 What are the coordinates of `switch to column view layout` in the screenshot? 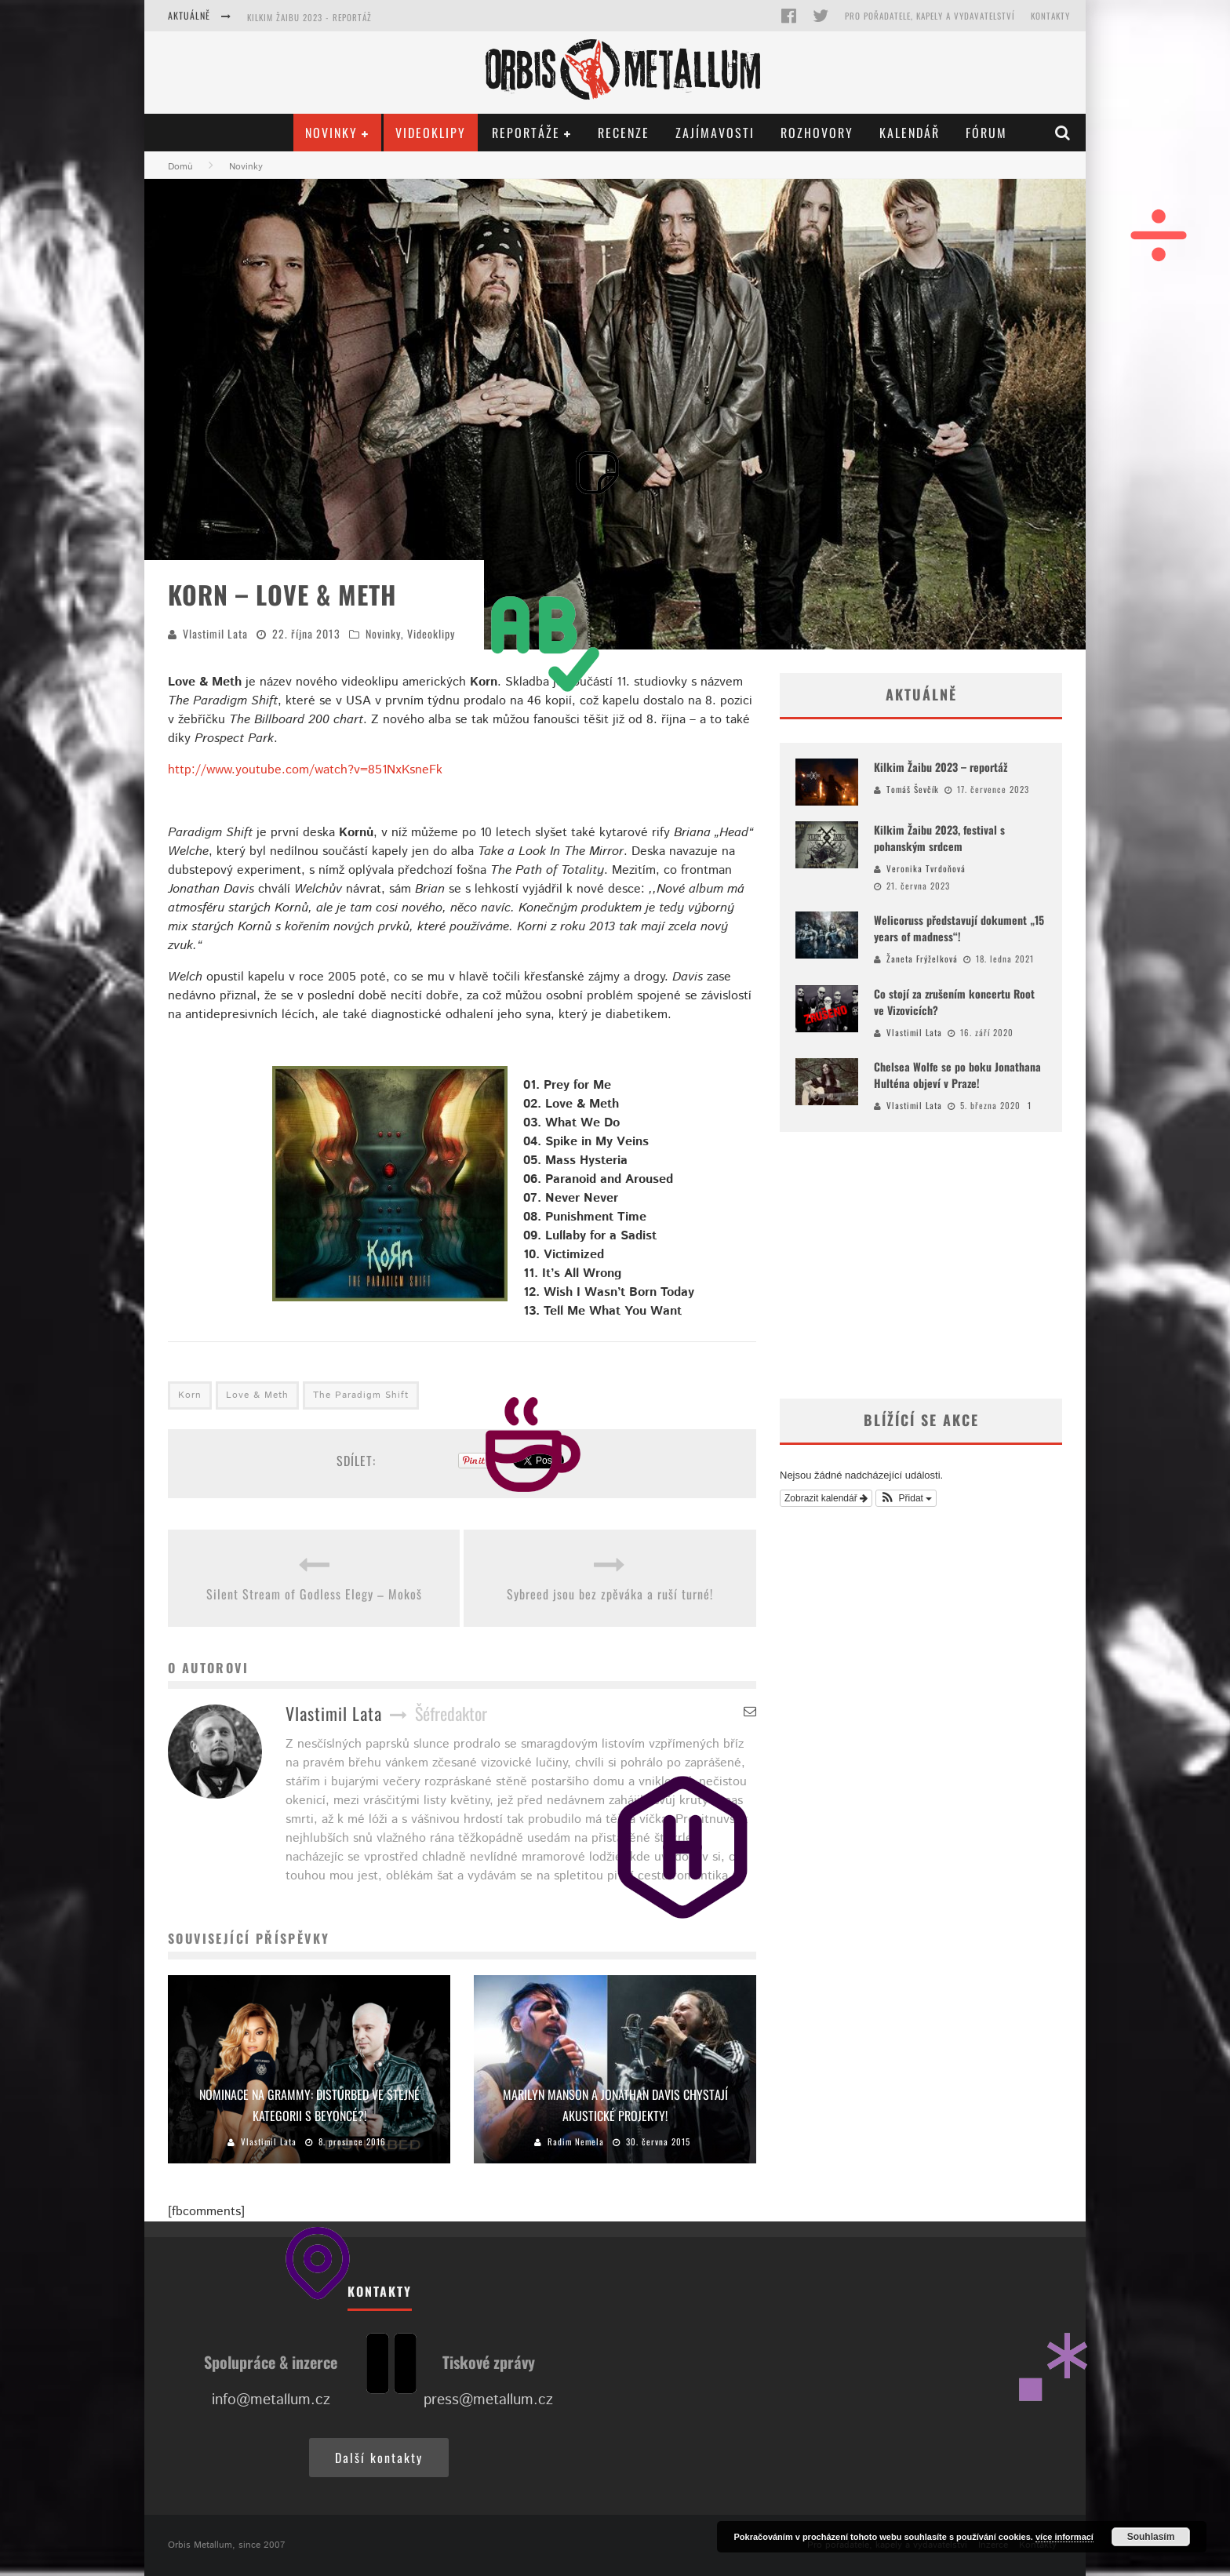 It's located at (391, 2363).